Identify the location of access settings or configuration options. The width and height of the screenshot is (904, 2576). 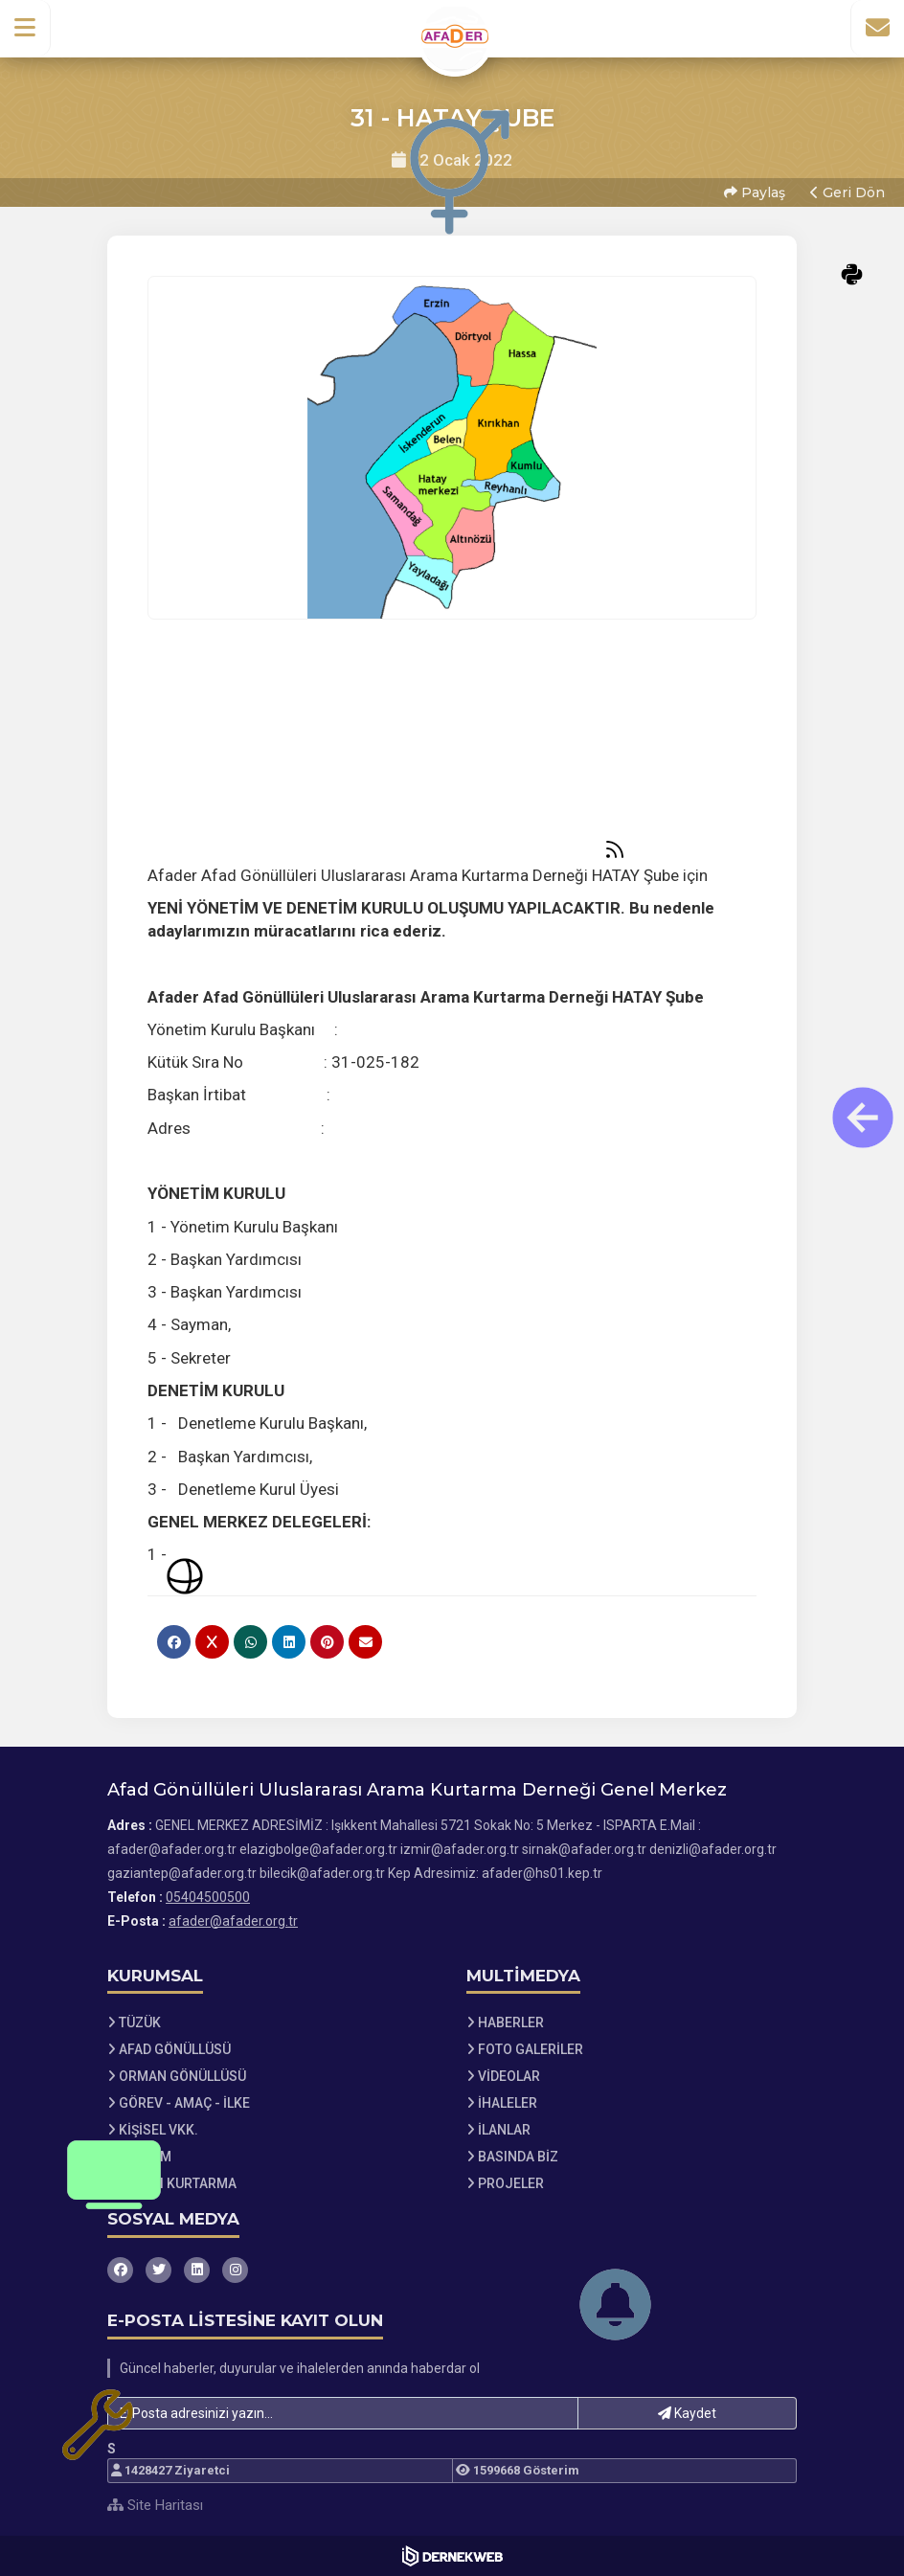
(98, 2425).